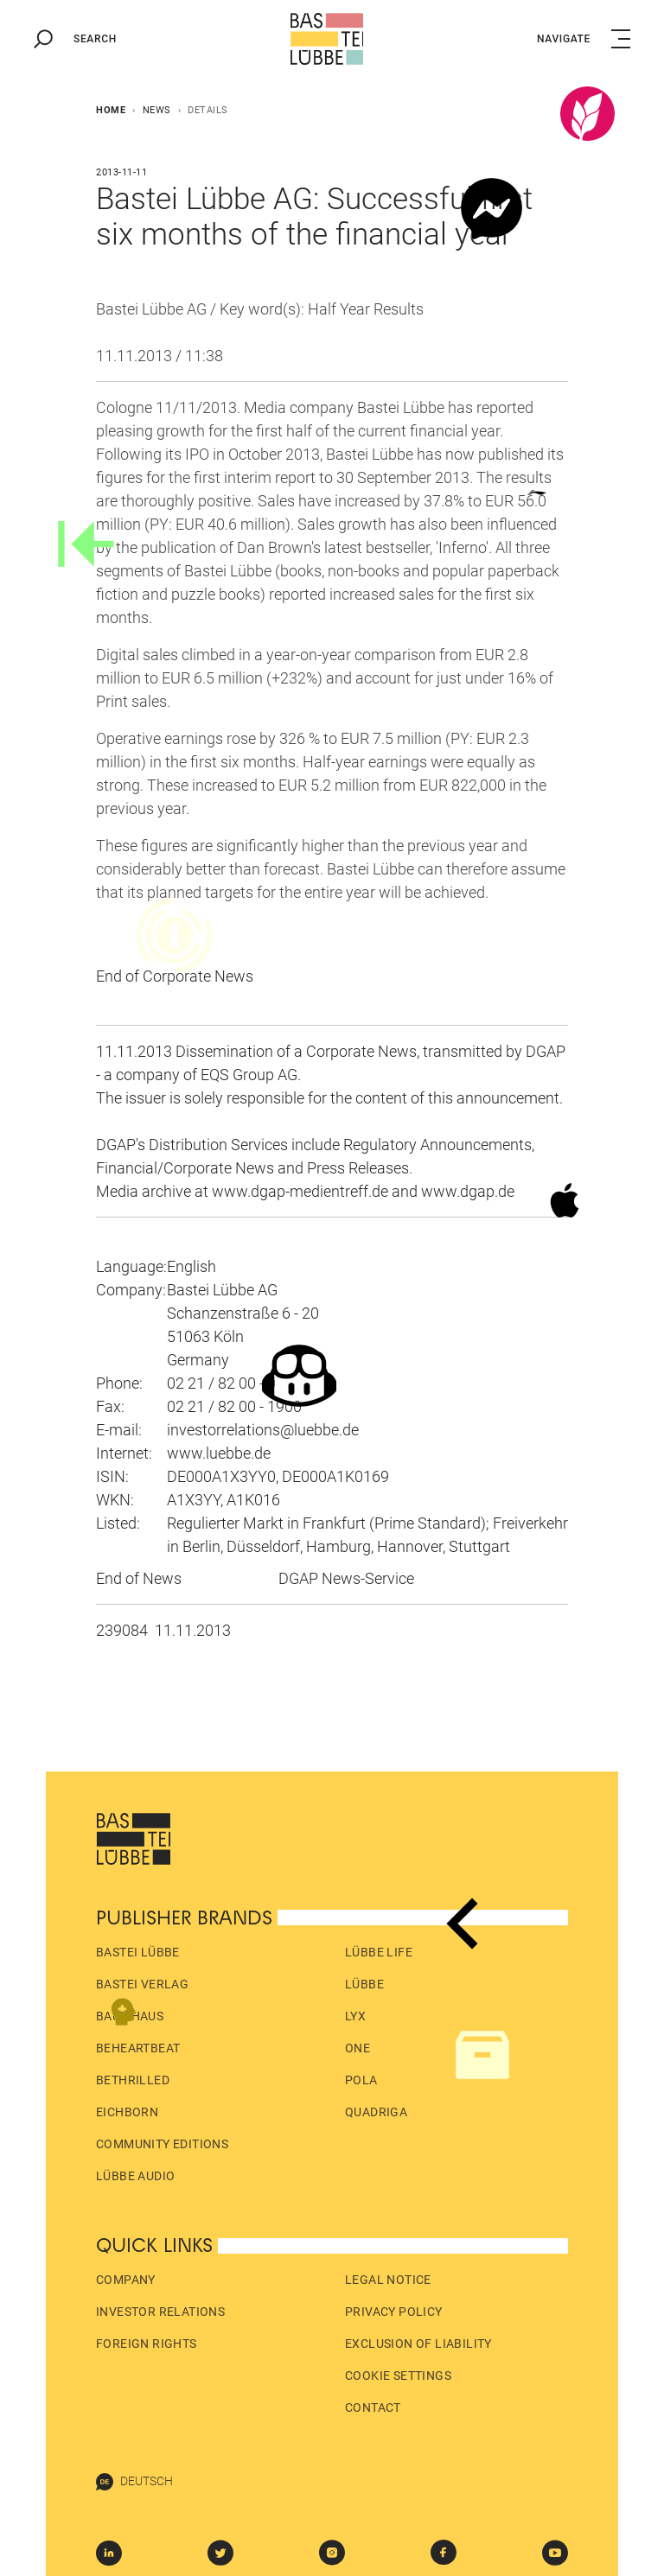 This screenshot has width=664, height=2576. I want to click on access mental health resources, so click(124, 2012).